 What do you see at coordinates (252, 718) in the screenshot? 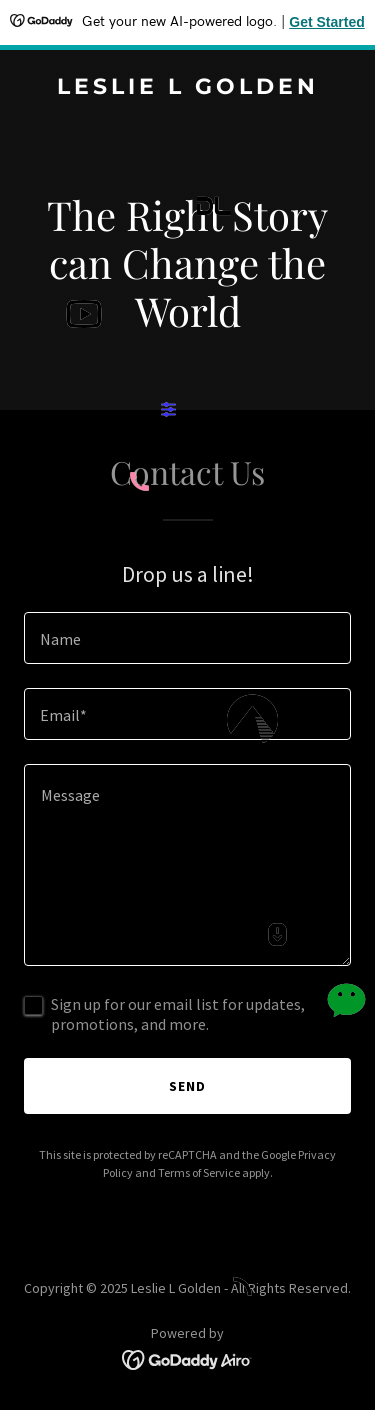
I see `link to Codeberg repository` at bounding box center [252, 718].